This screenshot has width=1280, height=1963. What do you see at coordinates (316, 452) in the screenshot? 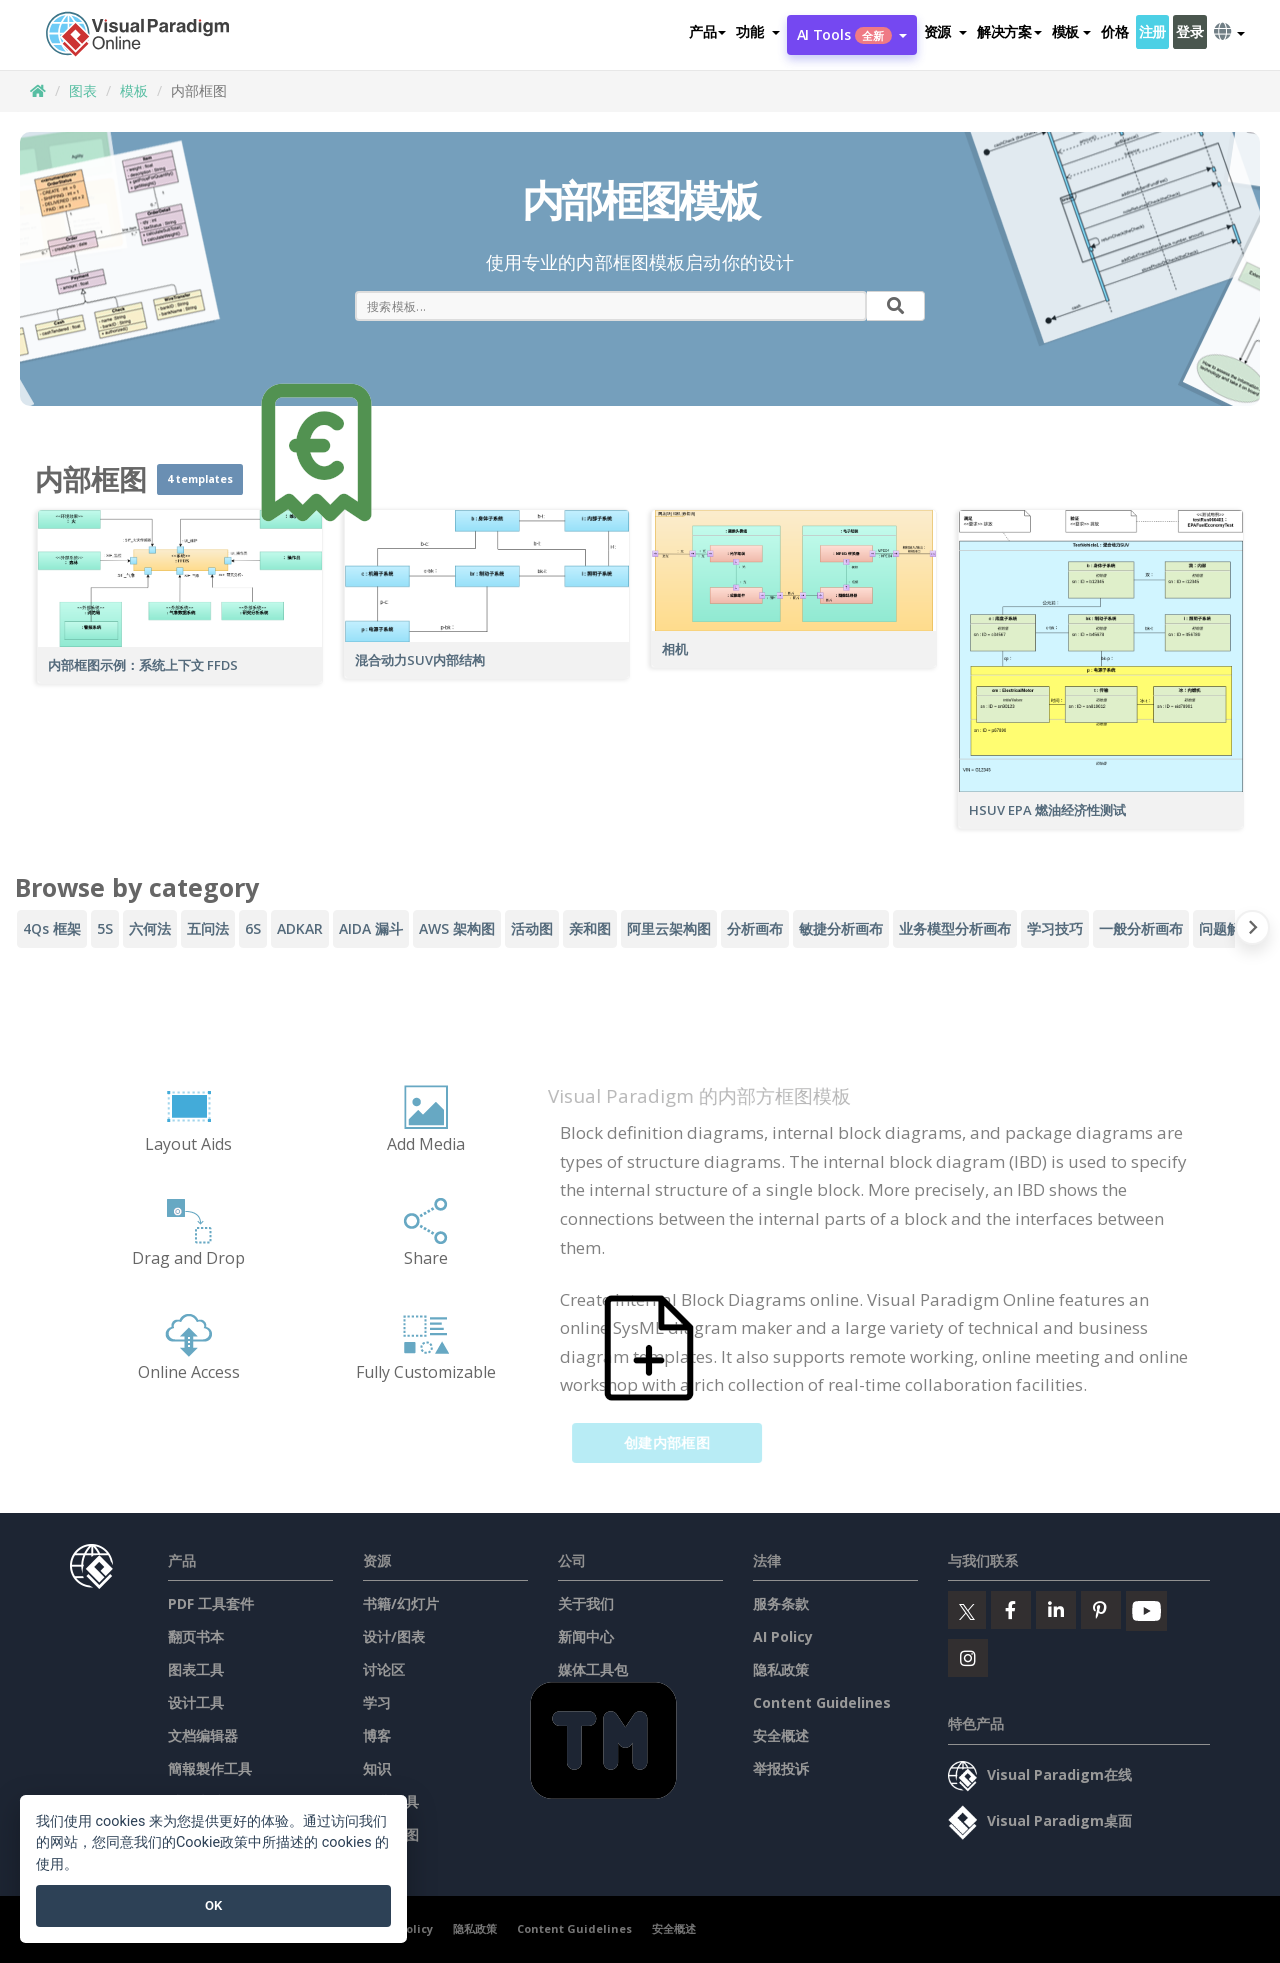
I see `view euro transaction receipt` at bounding box center [316, 452].